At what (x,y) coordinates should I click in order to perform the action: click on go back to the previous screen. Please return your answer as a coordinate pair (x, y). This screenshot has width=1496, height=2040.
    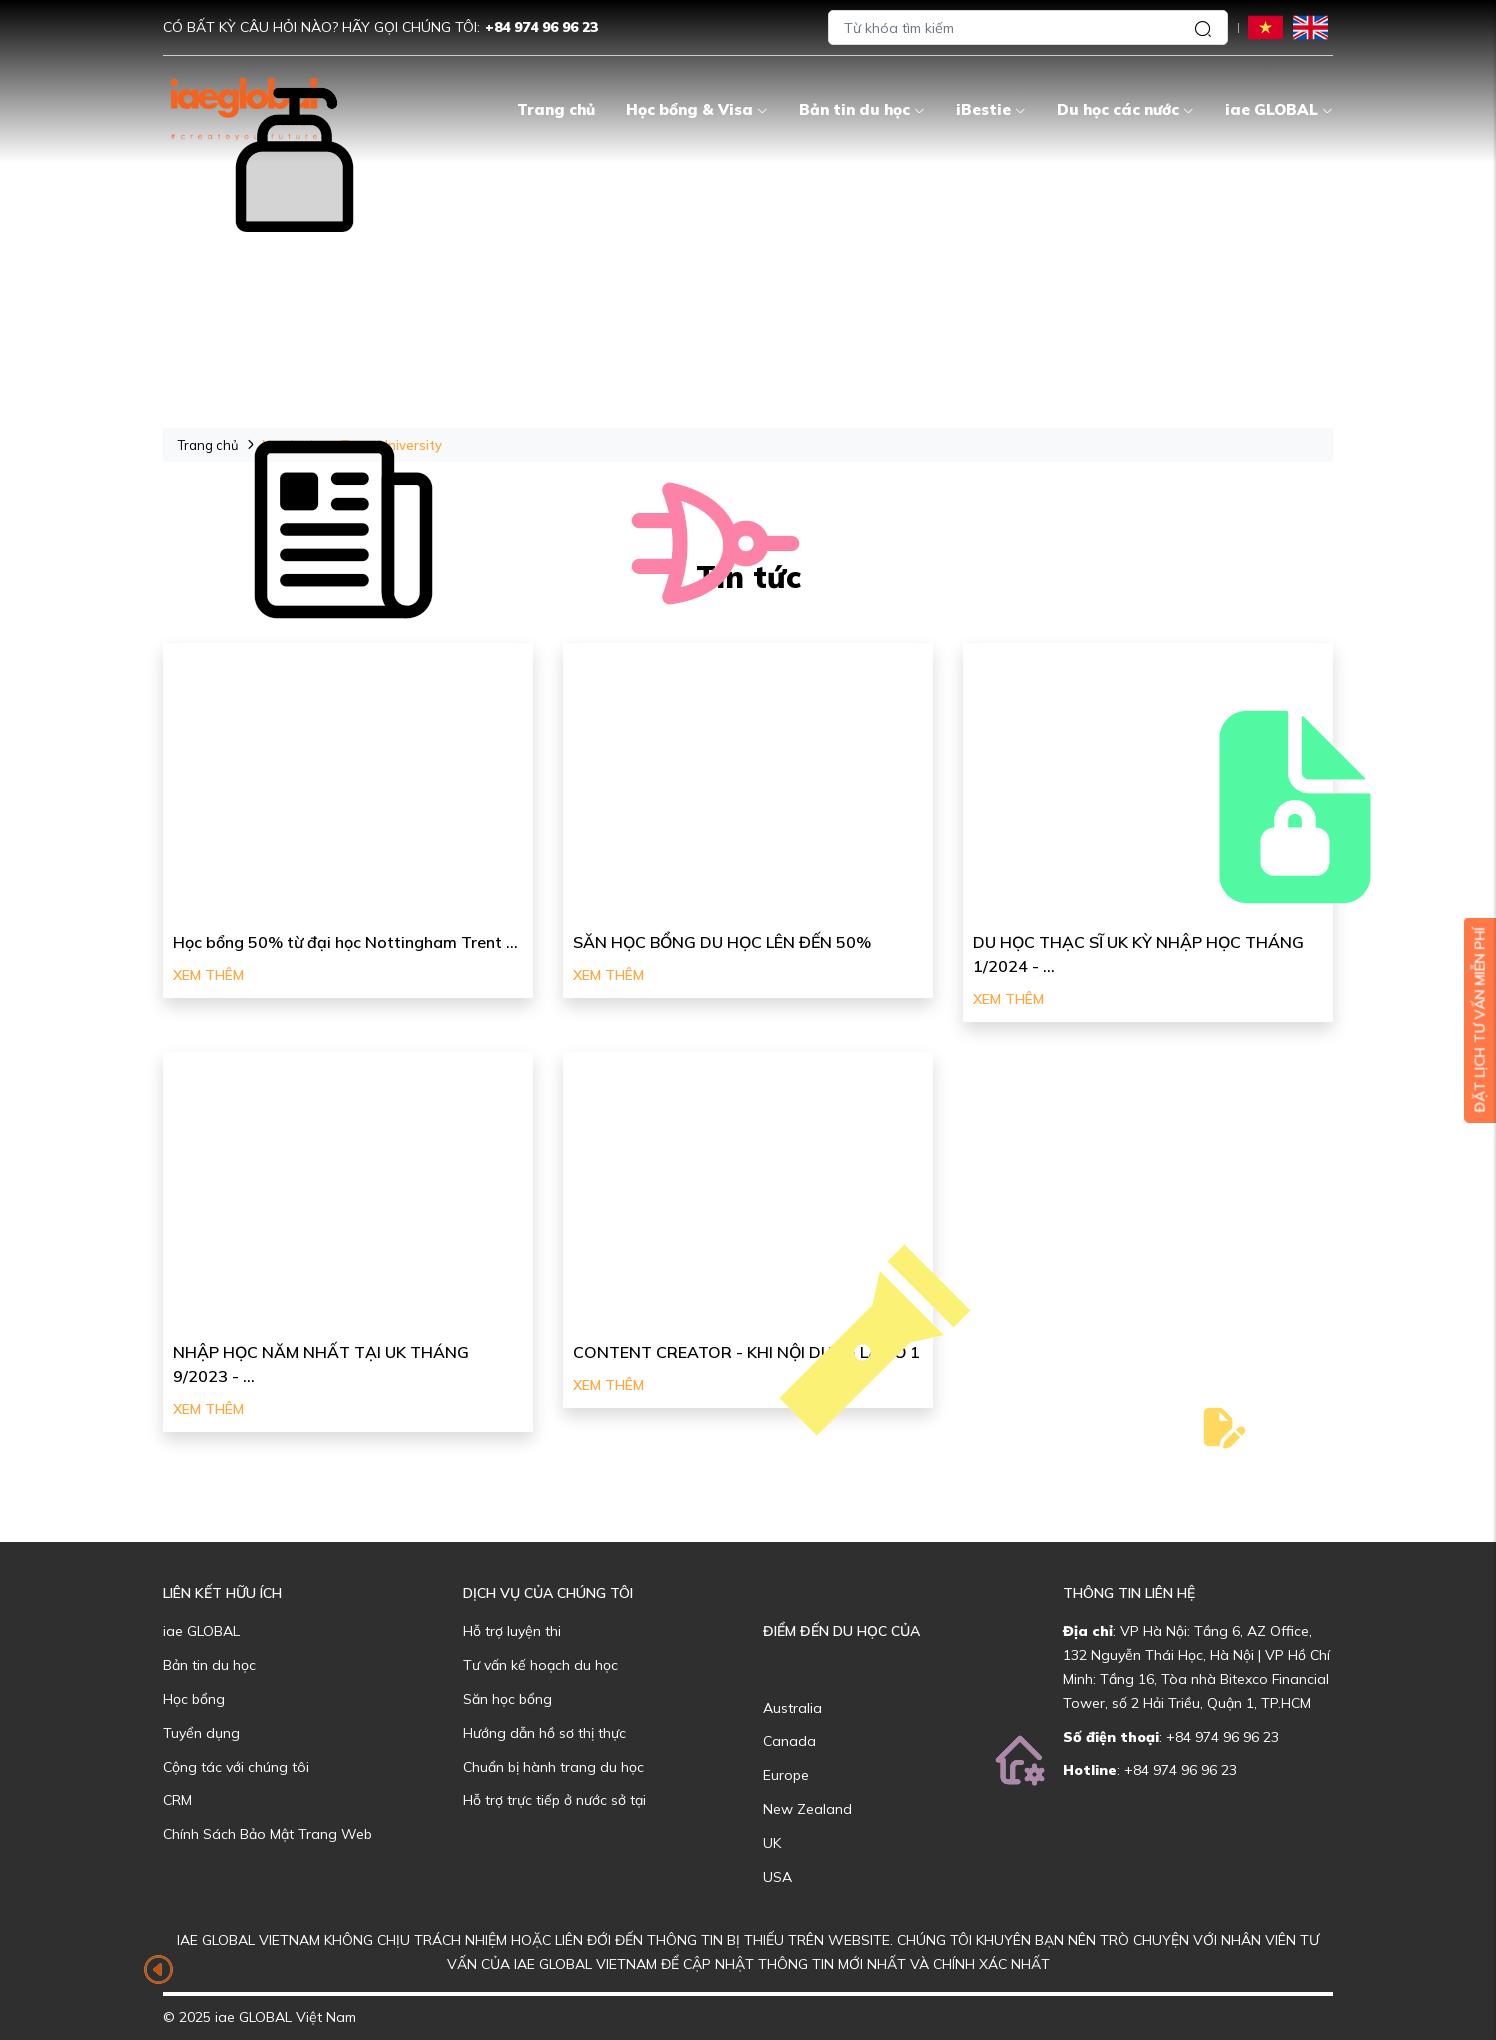
    Looking at the image, I should click on (158, 1969).